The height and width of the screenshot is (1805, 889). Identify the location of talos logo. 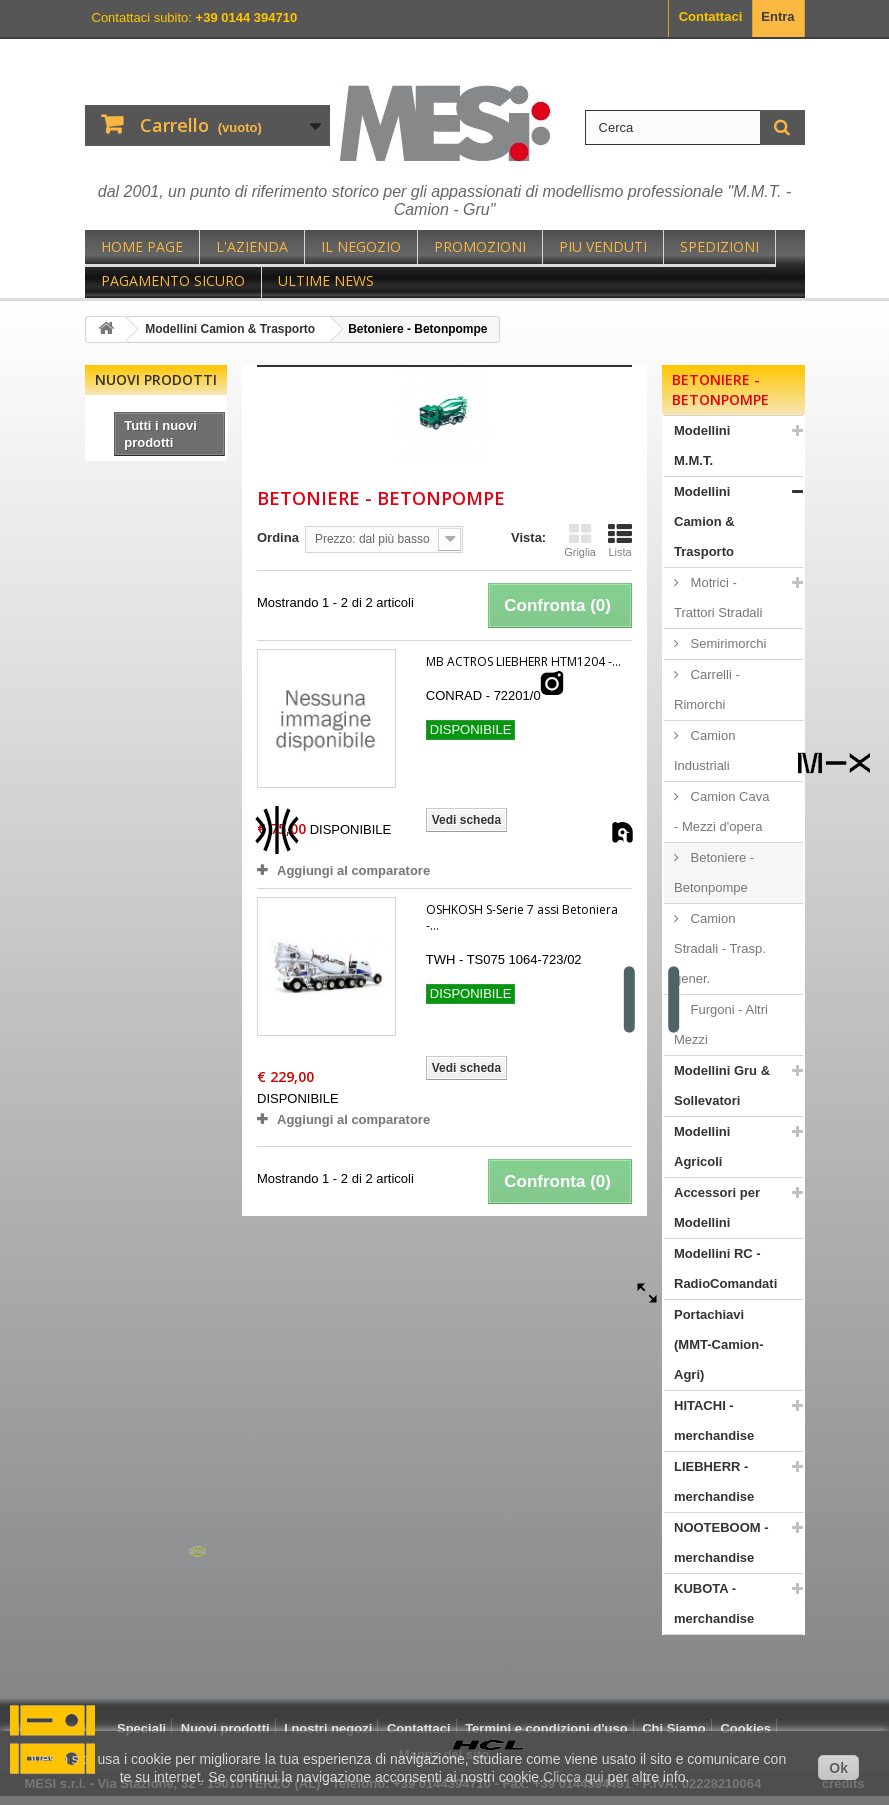
(277, 830).